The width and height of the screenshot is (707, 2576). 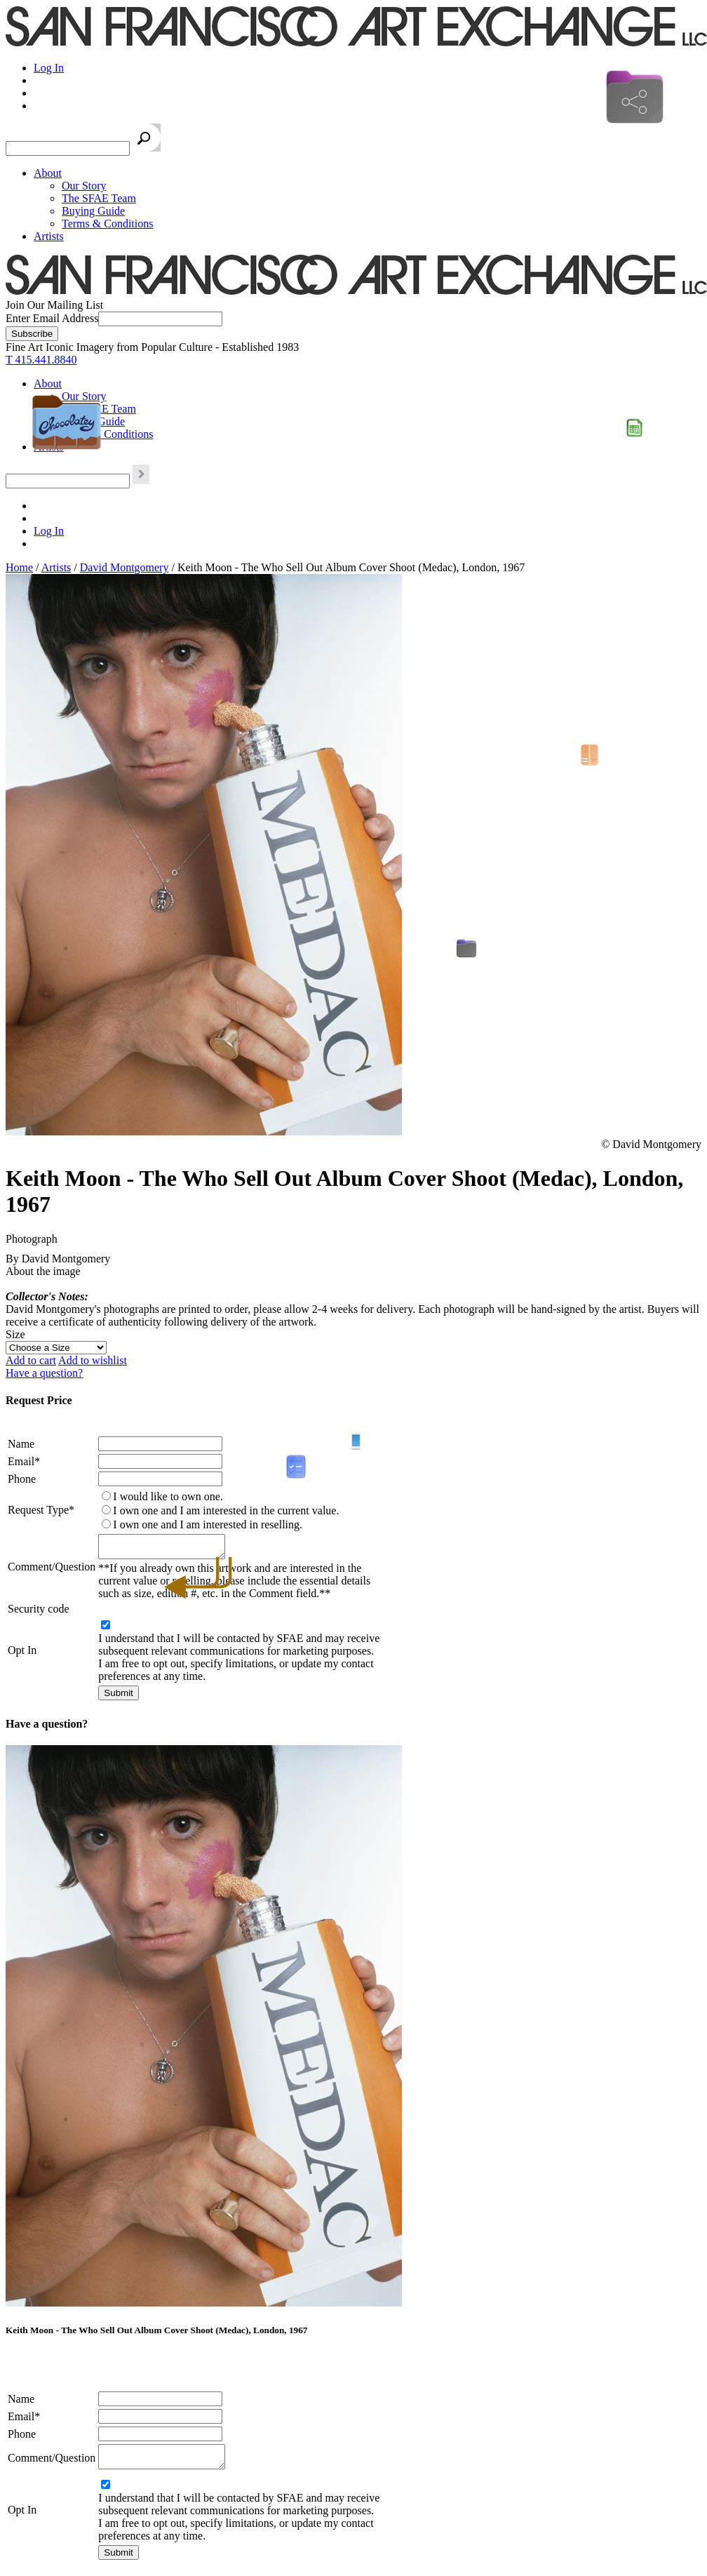 What do you see at coordinates (66, 424) in the screenshot?
I see `folder containing chocolatey package manager files` at bounding box center [66, 424].